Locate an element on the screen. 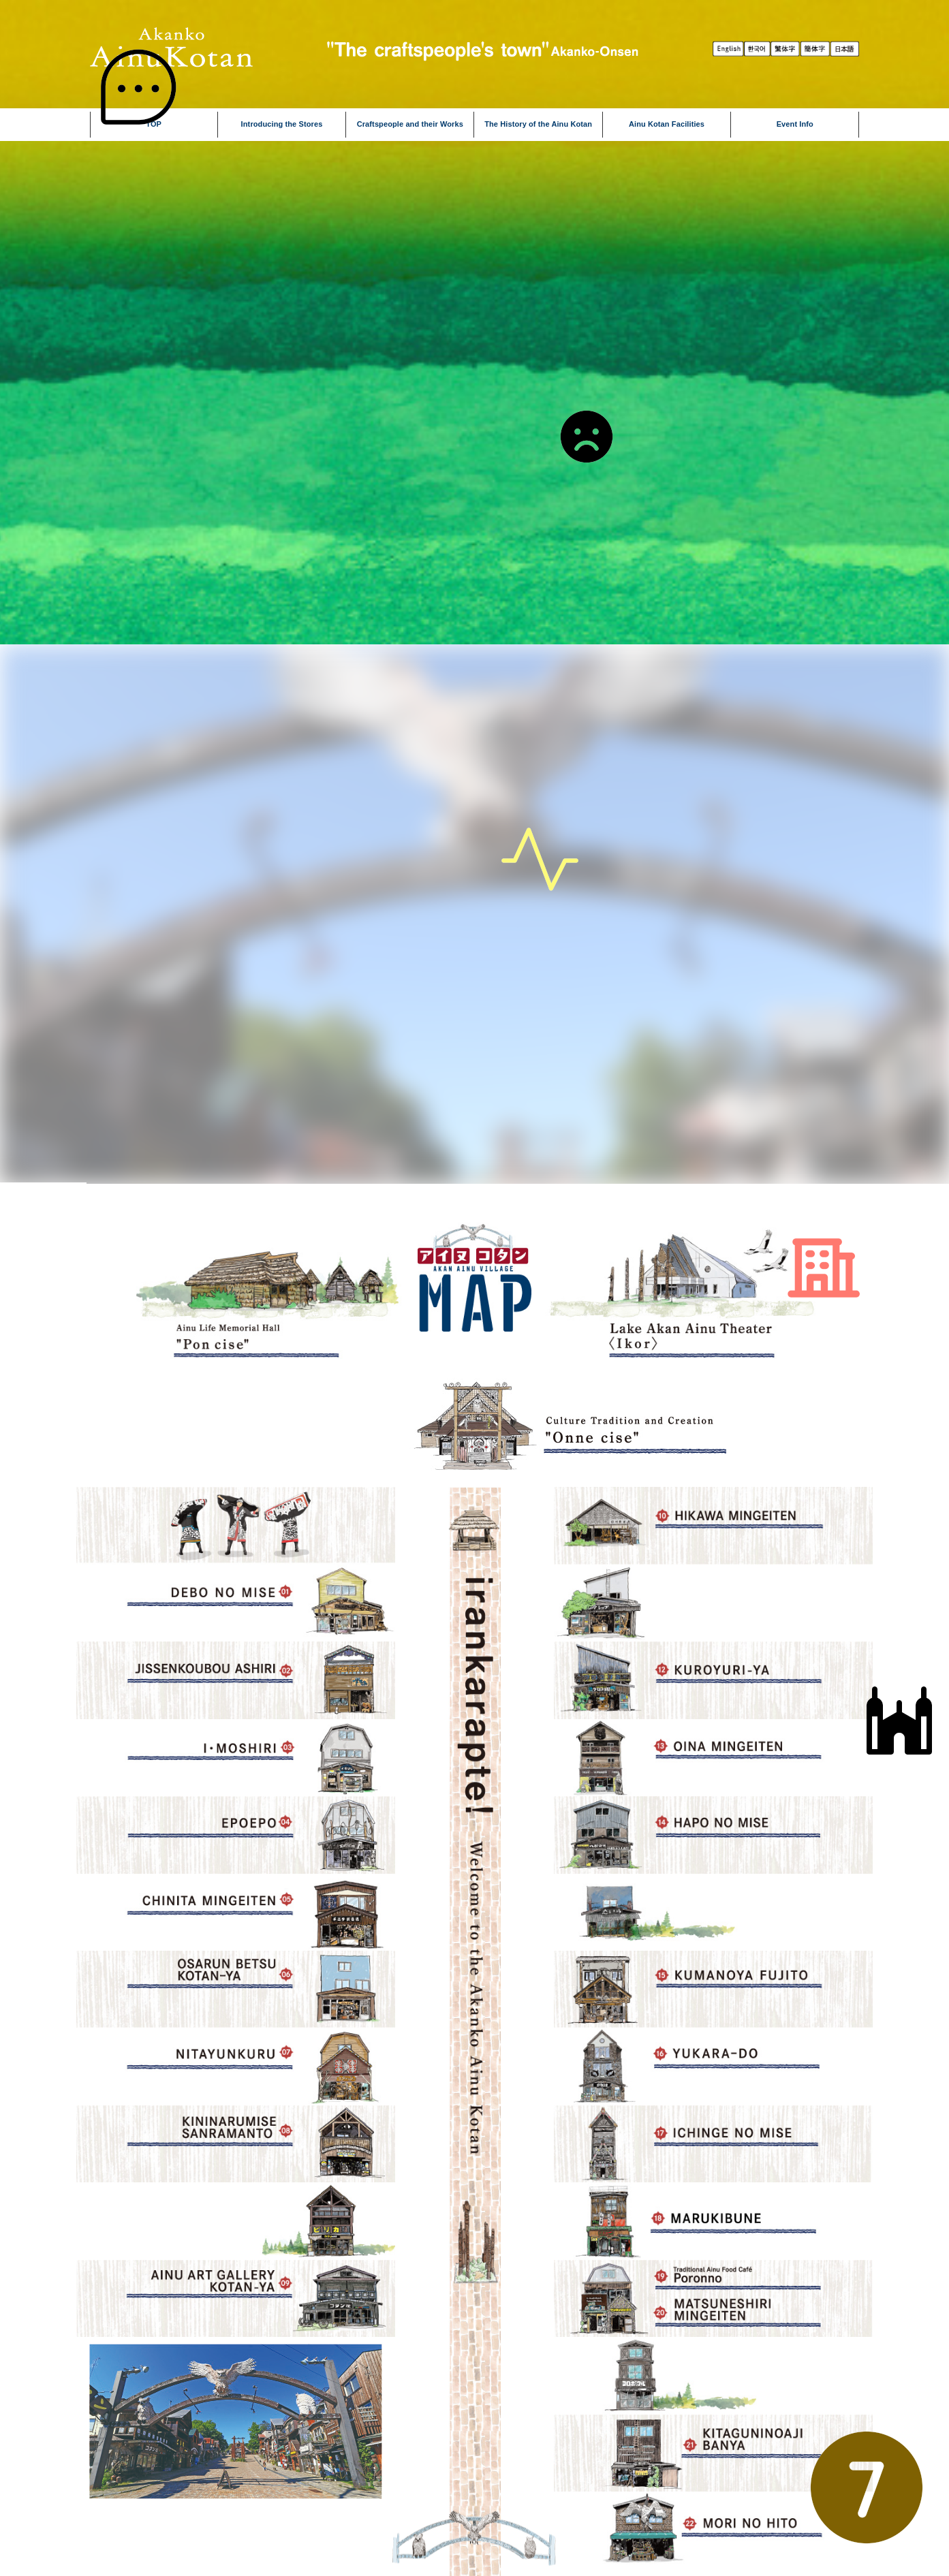 This screenshot has height=2576, width=949. view office or workplace location is located at coordinates (822, 1268).